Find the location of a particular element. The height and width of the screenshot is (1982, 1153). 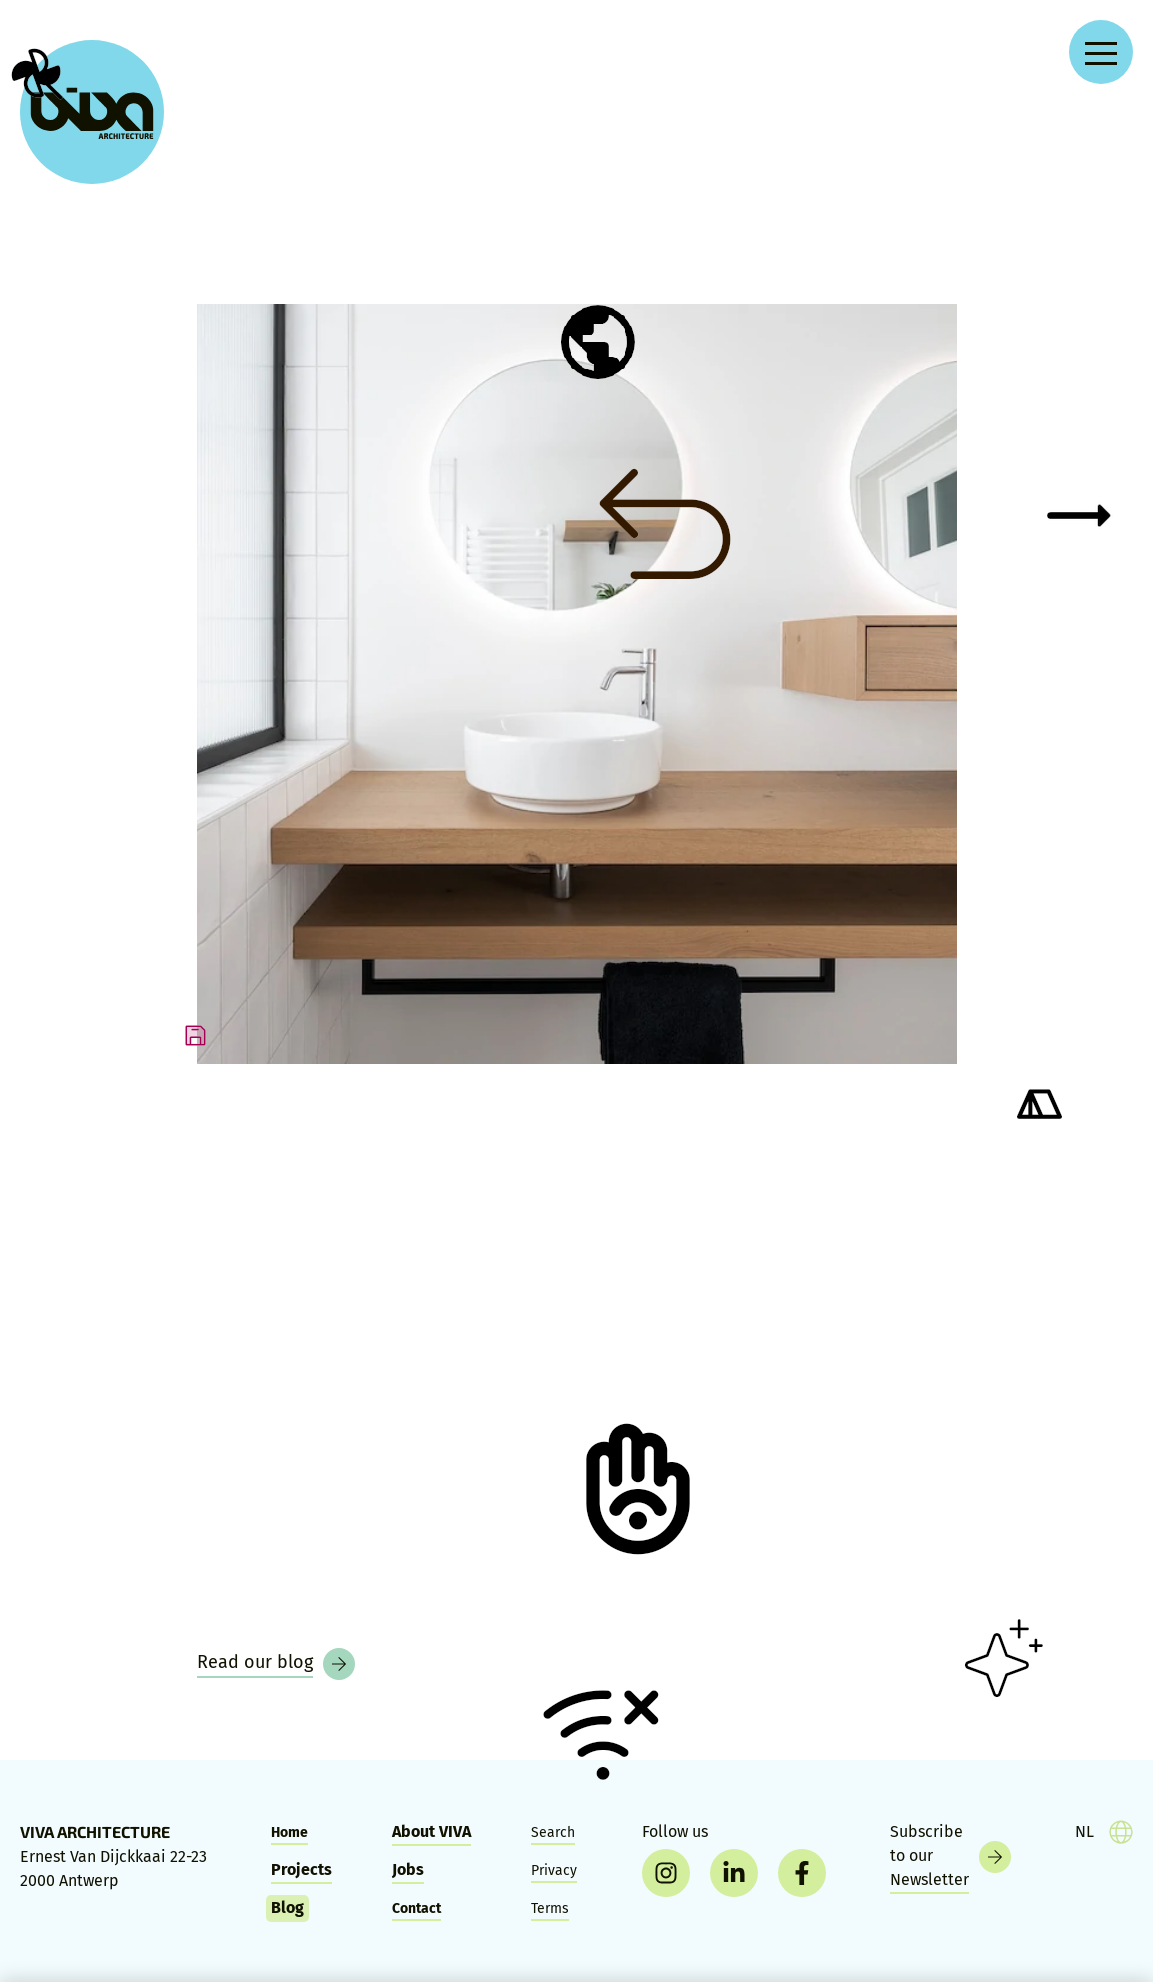

undo previous action is located at coordinates (665, 529).